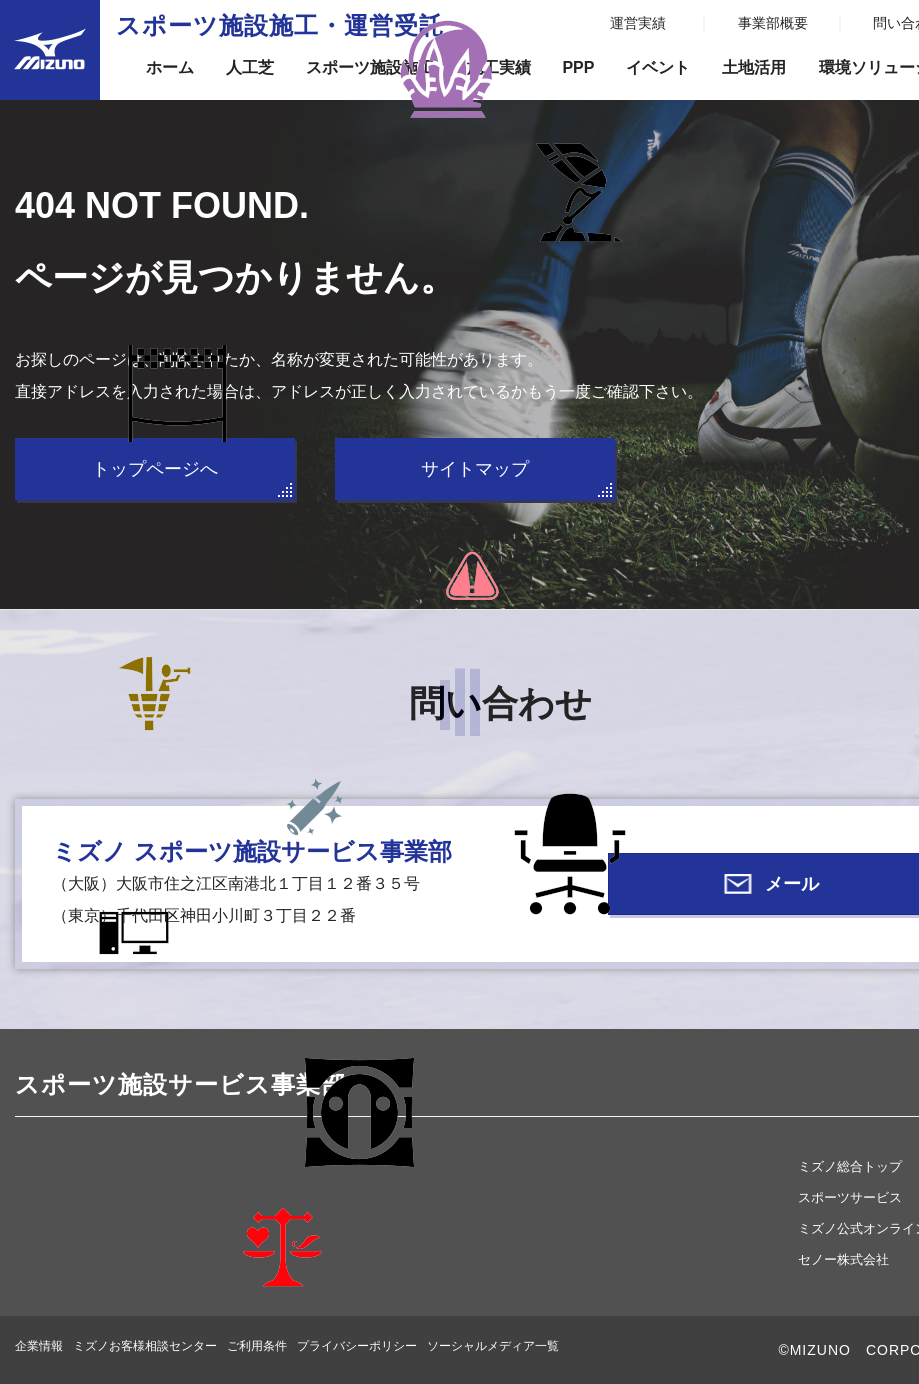 Image resolution: width=919 pixels, height=1384 pixels. Describe the element at coordinates (282, 1246) in the screenshot. I see `balance between love and nature` at that location.